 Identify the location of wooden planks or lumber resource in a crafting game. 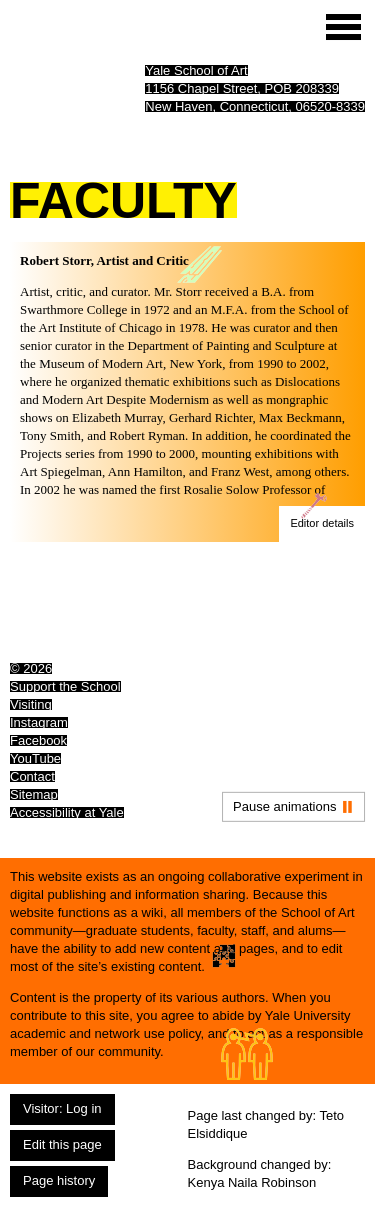
(199, 264).